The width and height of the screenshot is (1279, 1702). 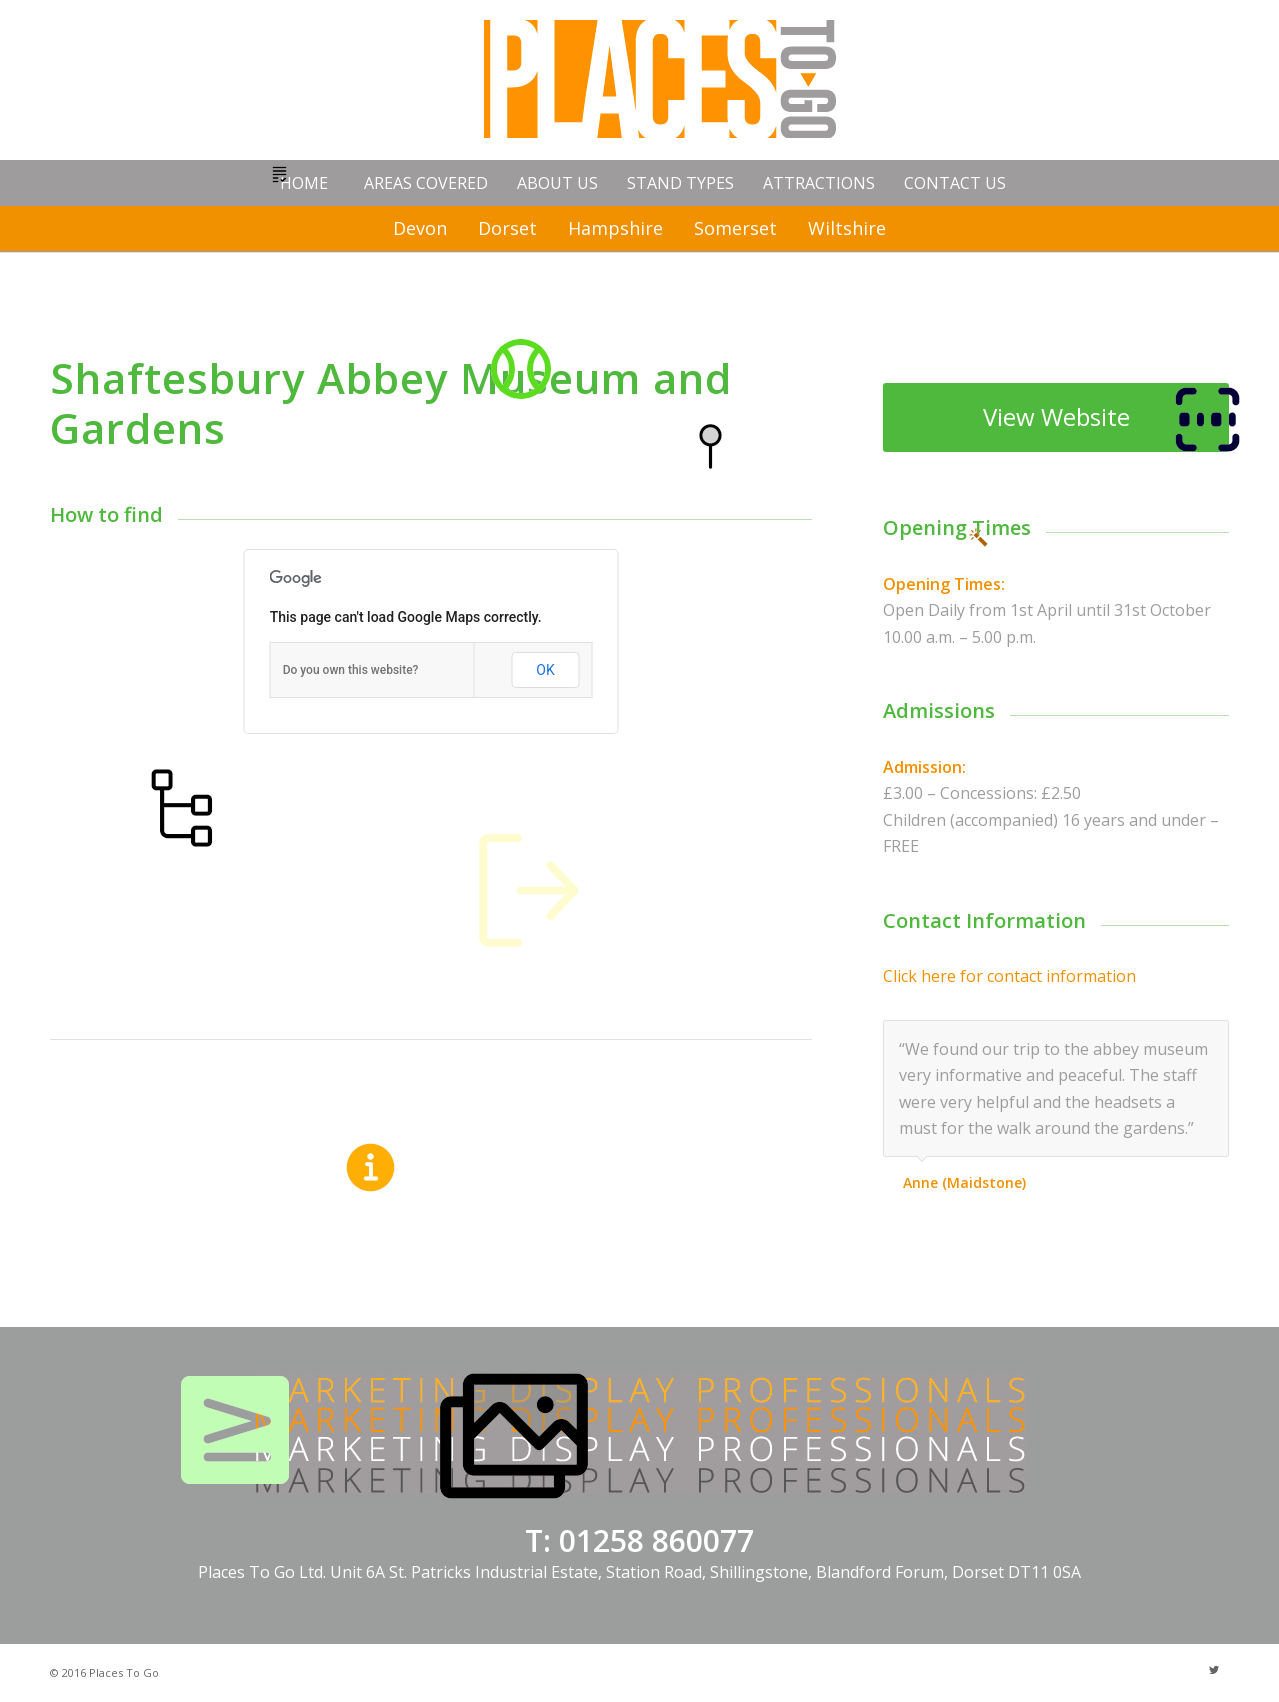 What do you see at coordinates (279, 174) in the screenshot?
I see `view grading or assessment results` at bounding box center [279, 174].